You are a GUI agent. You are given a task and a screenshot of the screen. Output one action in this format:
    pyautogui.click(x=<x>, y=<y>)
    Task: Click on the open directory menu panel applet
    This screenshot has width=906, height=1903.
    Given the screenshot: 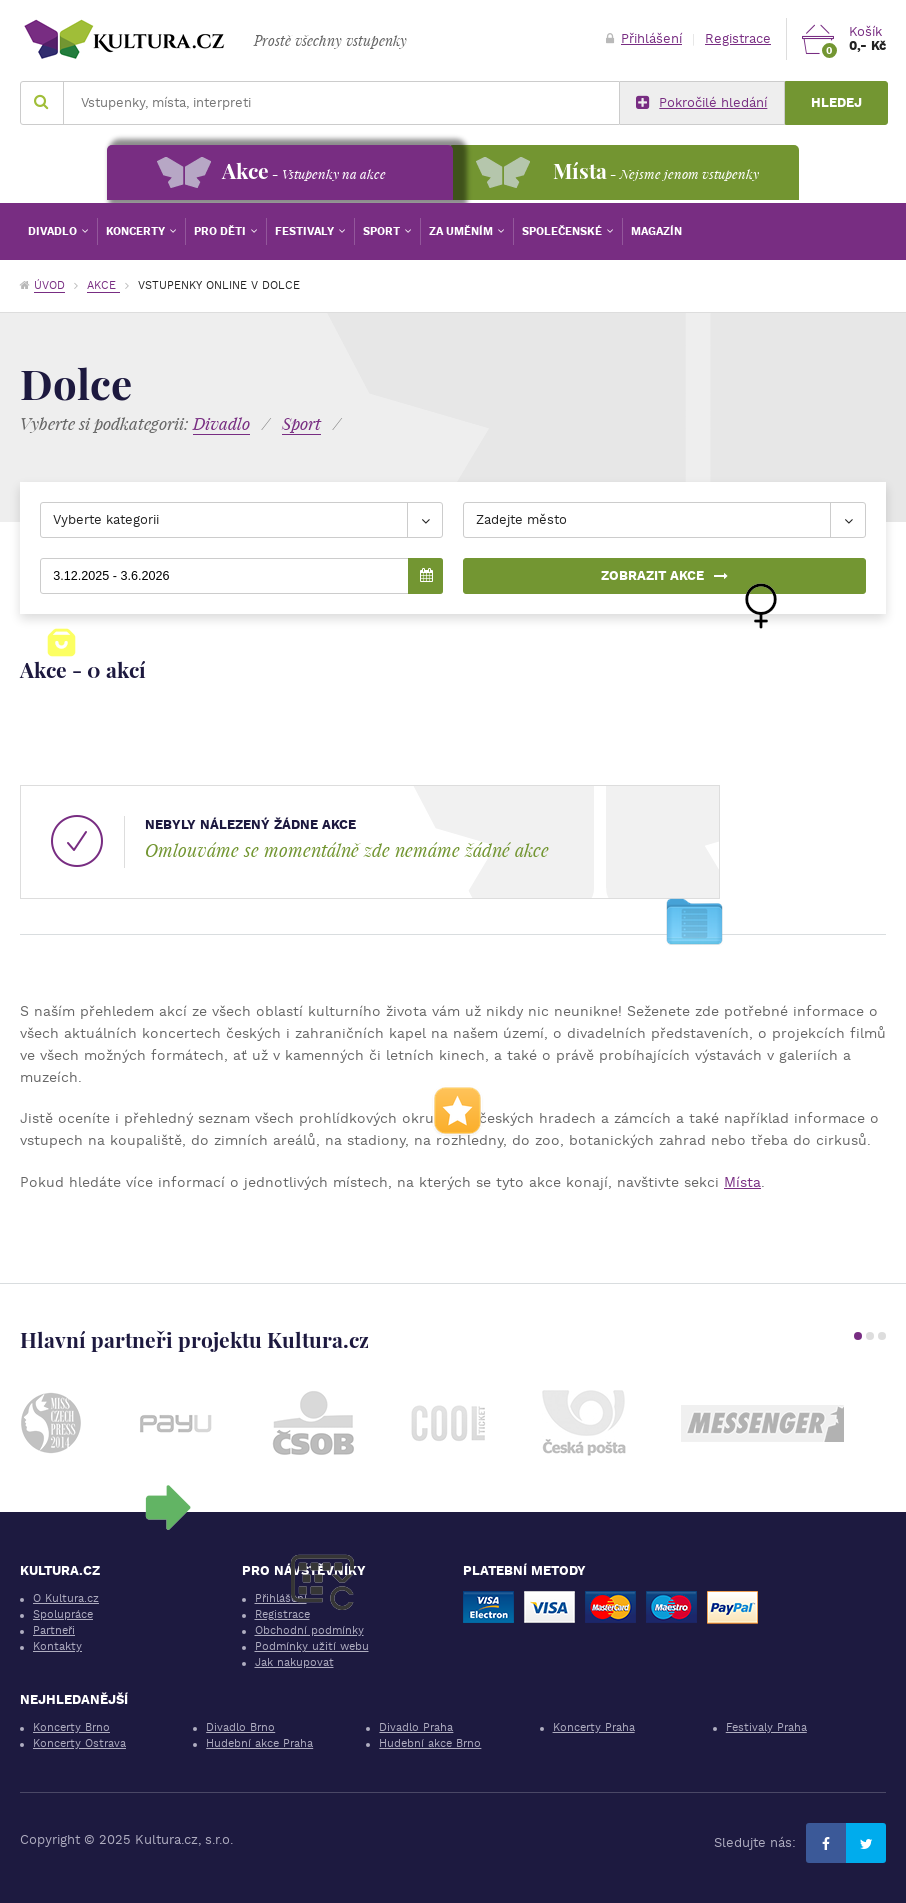 What is the action you would take?
    pyautogui.click(x=694, y=921)
    